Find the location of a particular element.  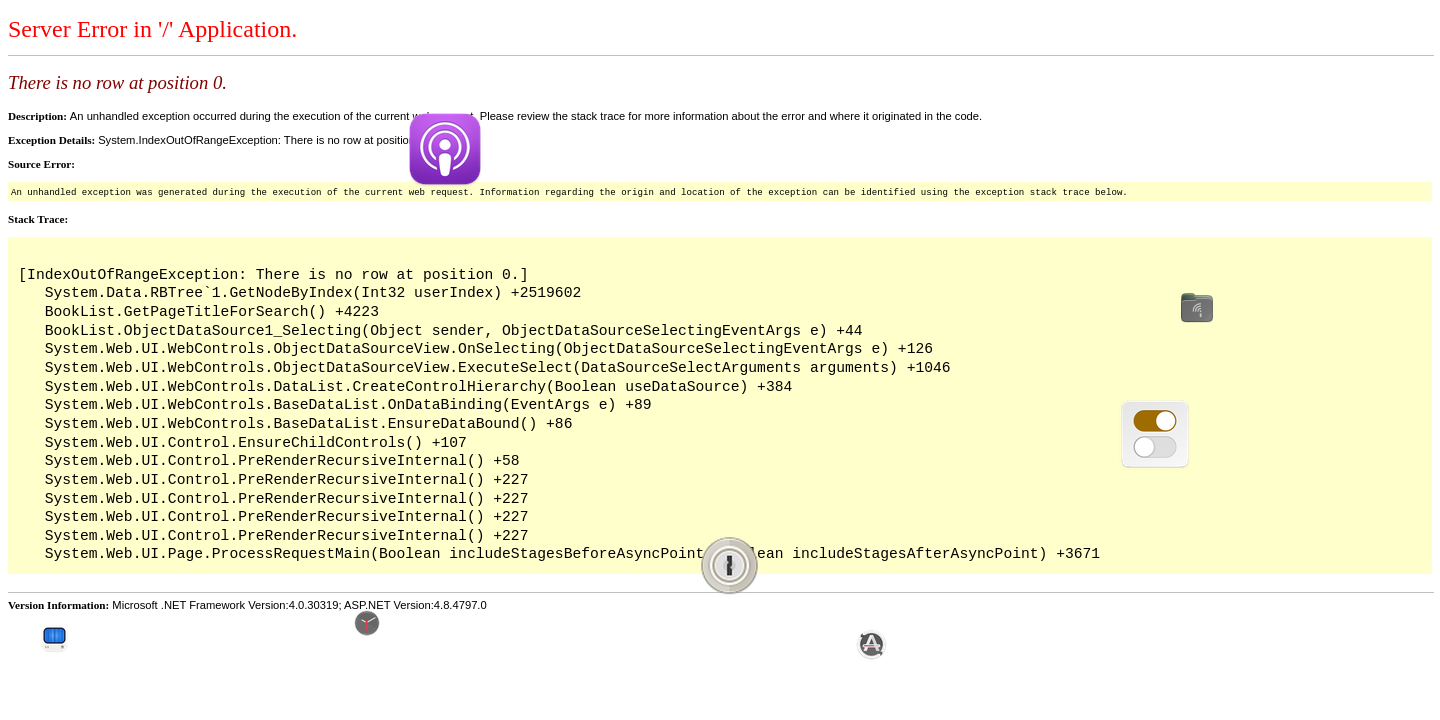

open gnome tweaks to customize desktop settings is located at coordinates (1155, 434).